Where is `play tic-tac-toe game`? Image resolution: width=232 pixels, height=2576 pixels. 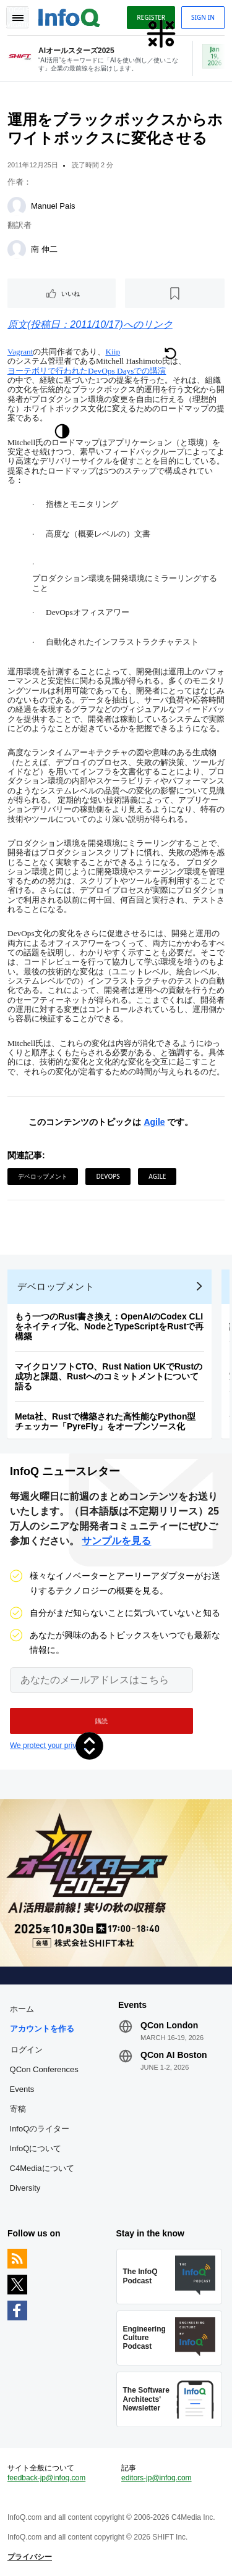 play tic-tac-toe game is located at coordinates (161, 33).